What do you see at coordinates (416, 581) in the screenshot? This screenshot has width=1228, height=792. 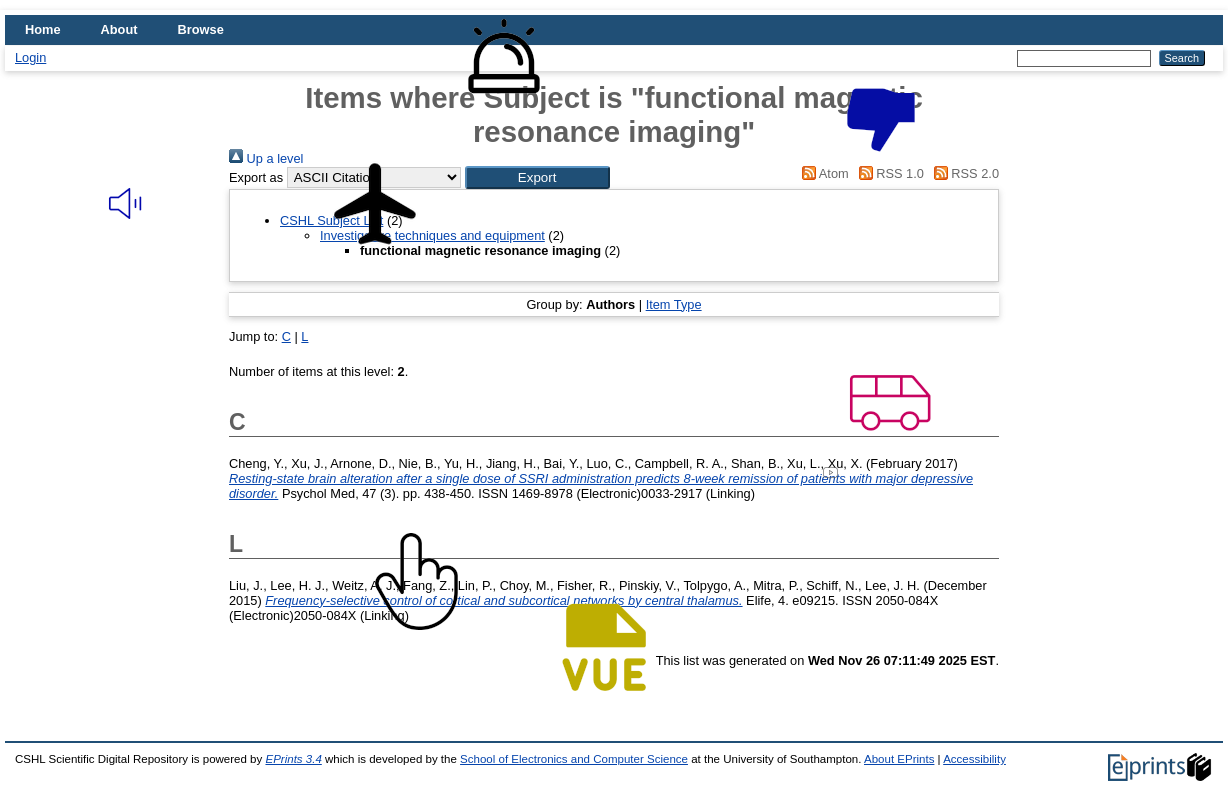 I see `tap or click to select an item` at bounding box center [416, 581].